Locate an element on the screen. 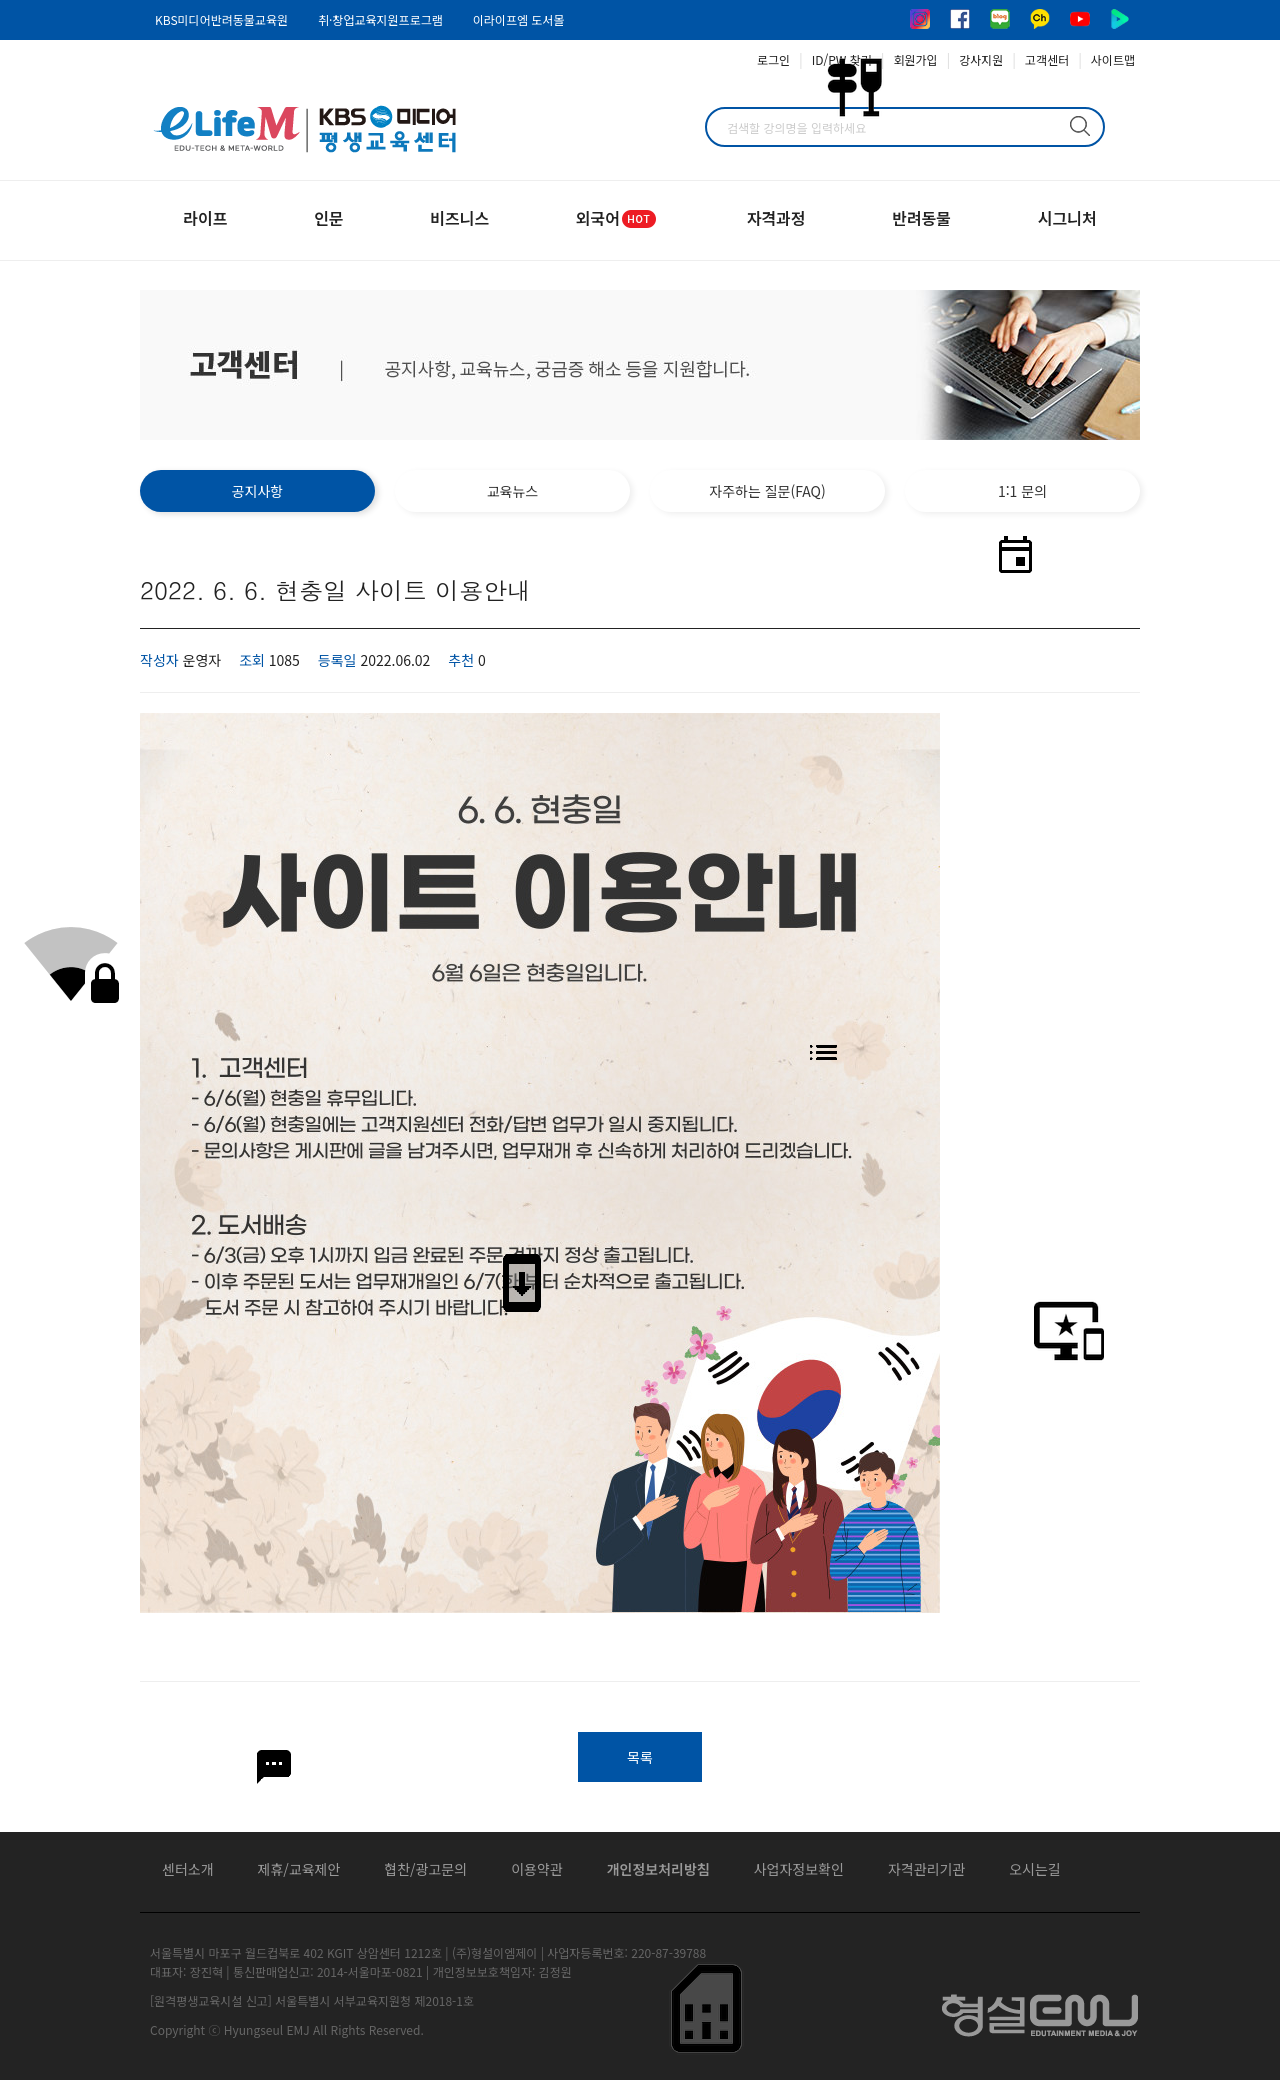 Image resolution: width=1280 pixels, height=2080 pixels. view items in list format is located at coordinates (823, 1052).